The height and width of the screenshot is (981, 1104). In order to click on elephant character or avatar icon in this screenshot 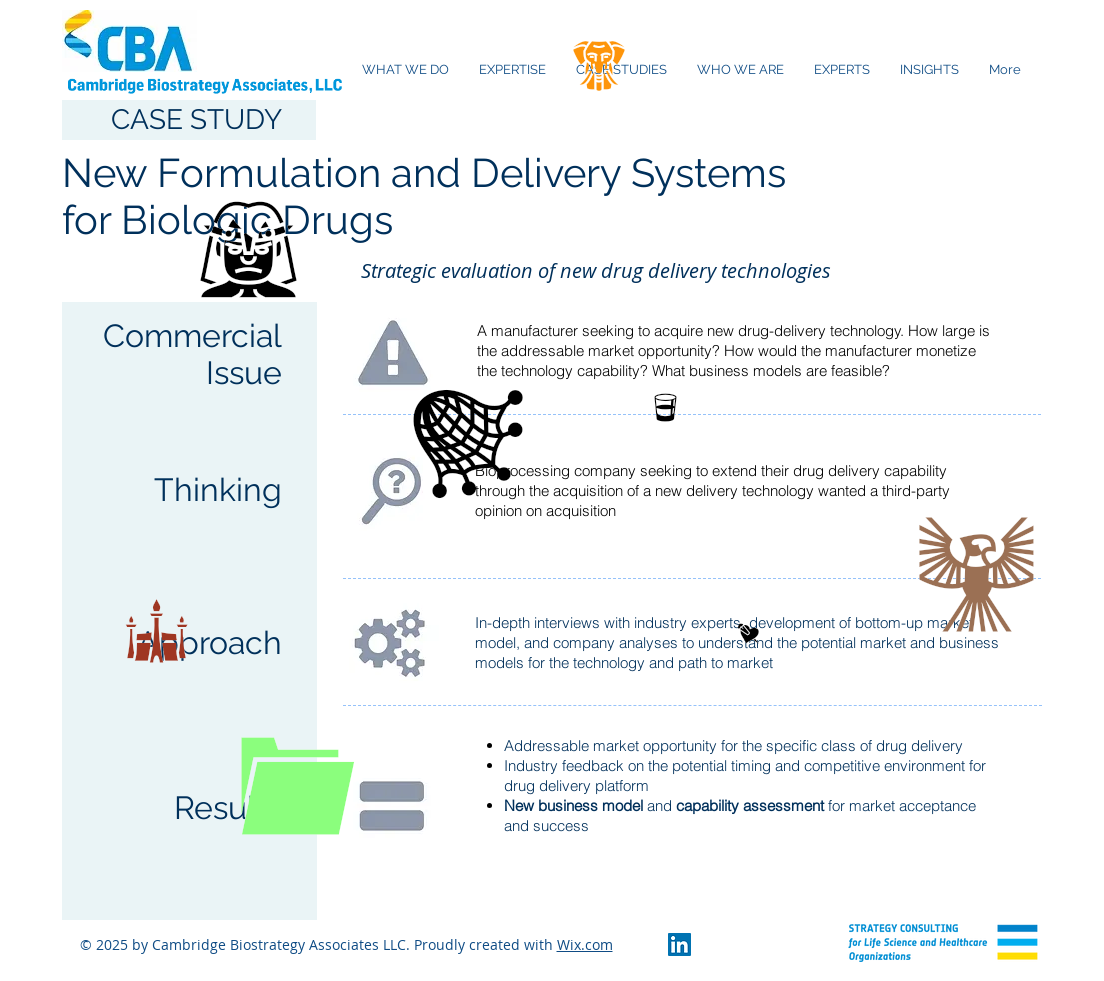, I will do `click(599, 66)`.